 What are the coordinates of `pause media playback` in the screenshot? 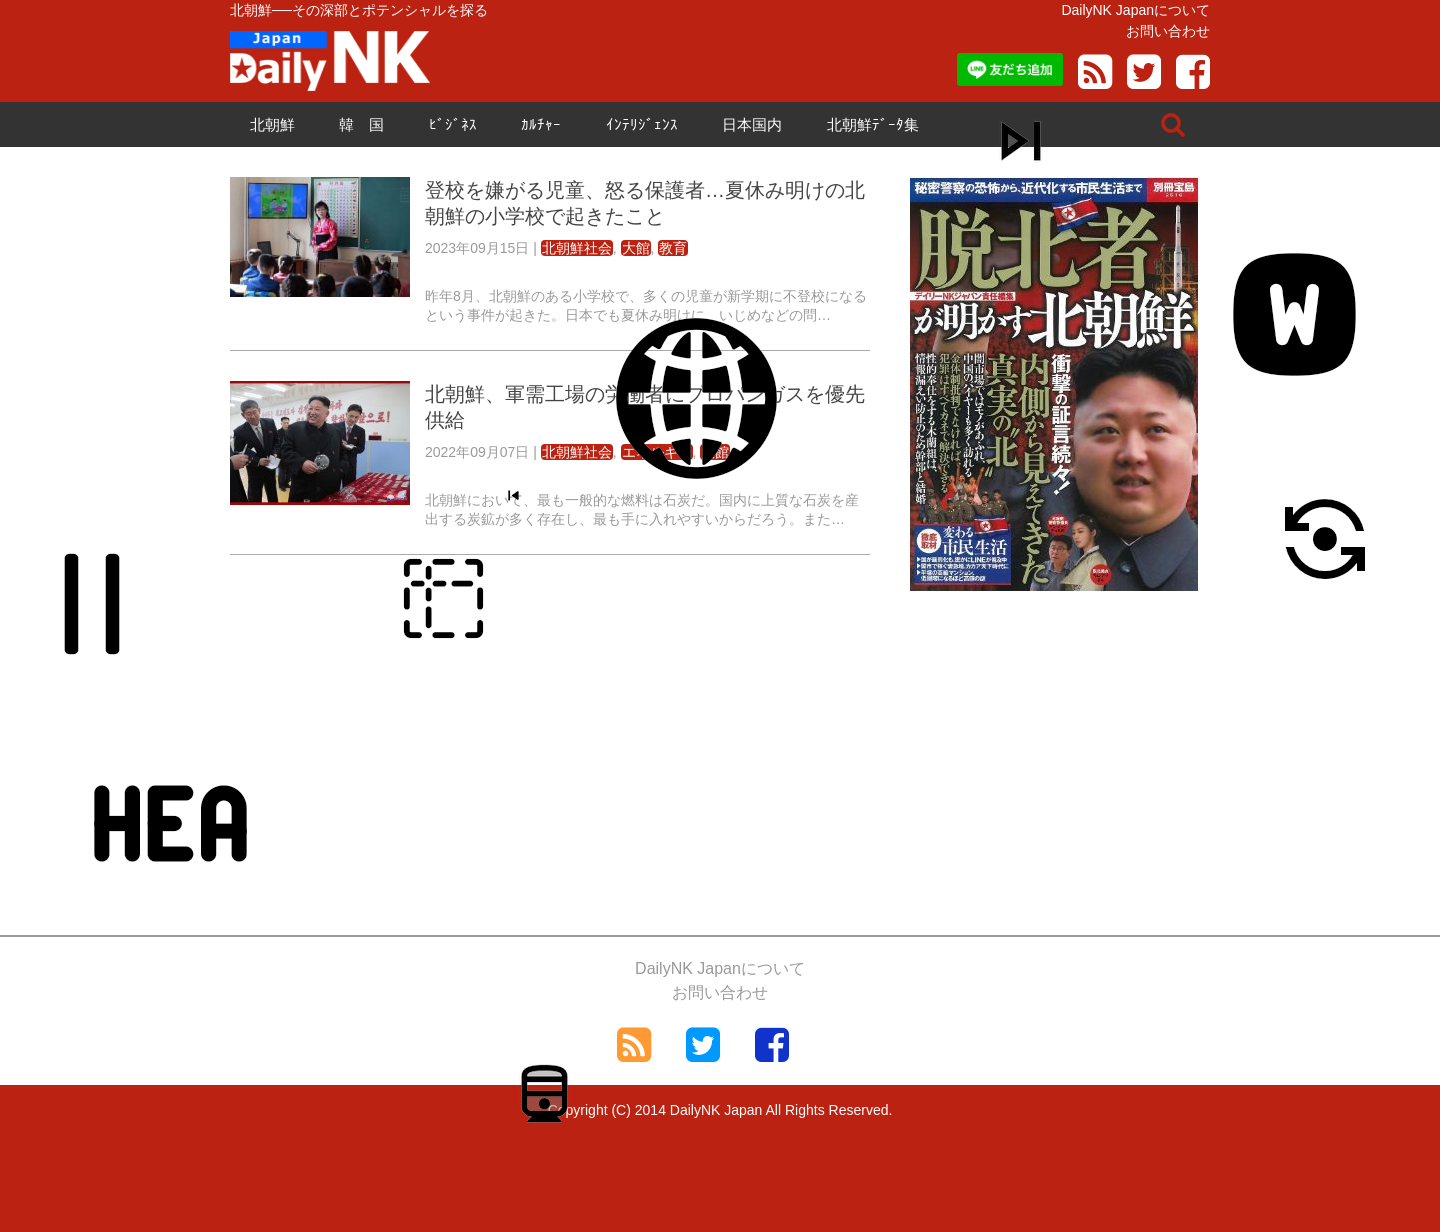 It's located at (92, 604).